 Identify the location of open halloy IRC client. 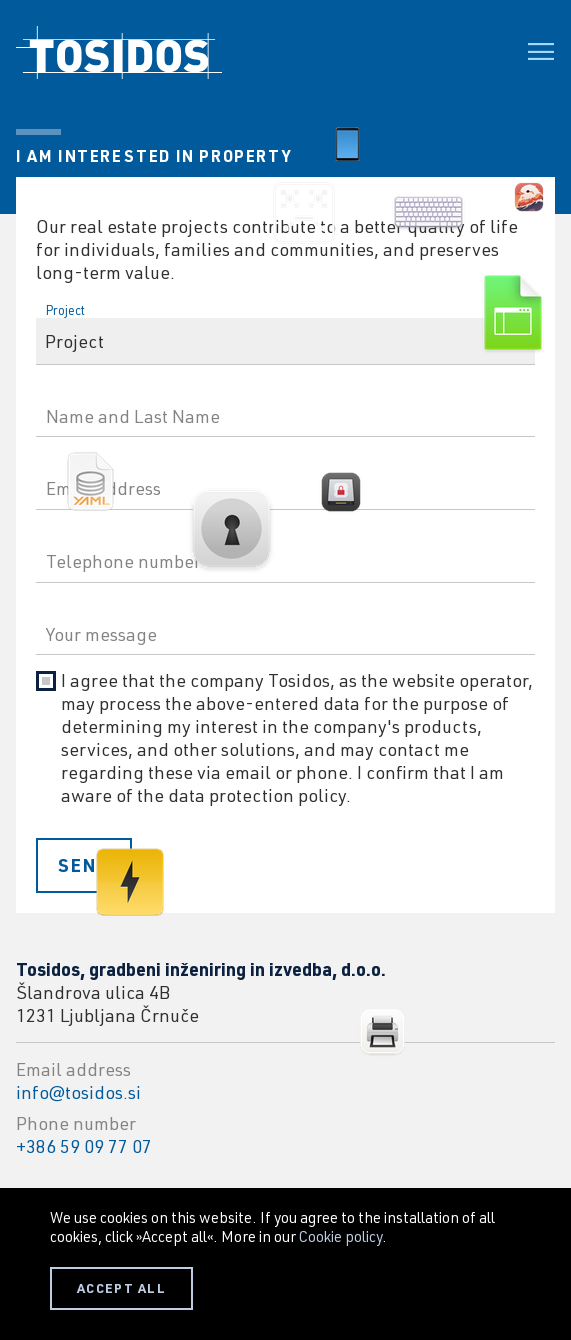
(529, 197).